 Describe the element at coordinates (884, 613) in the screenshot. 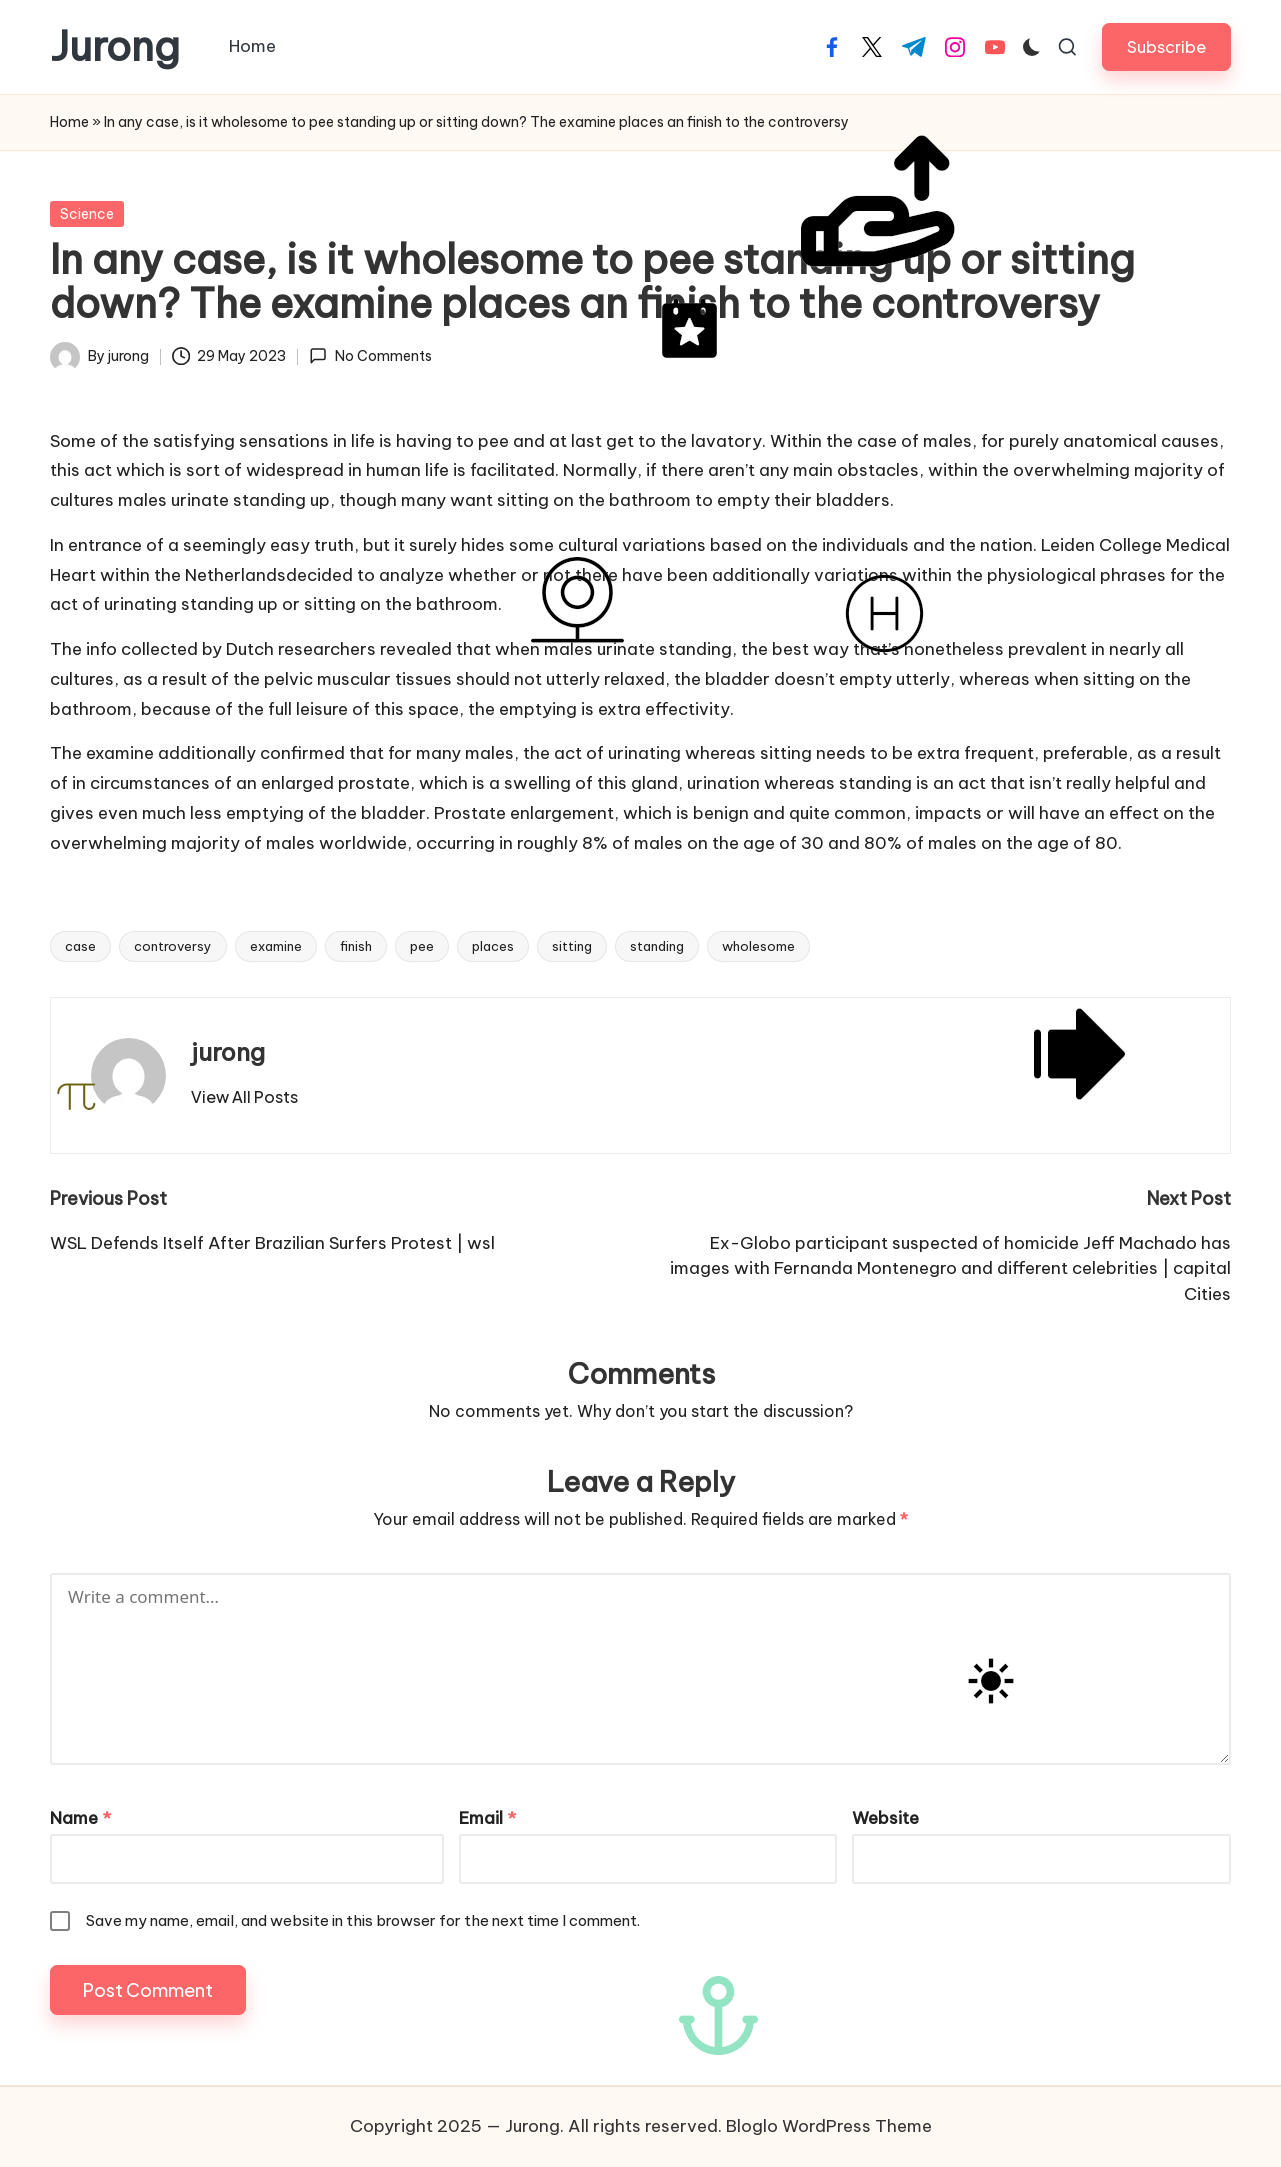

I see `navigate to items starting with the letter H` at that location.